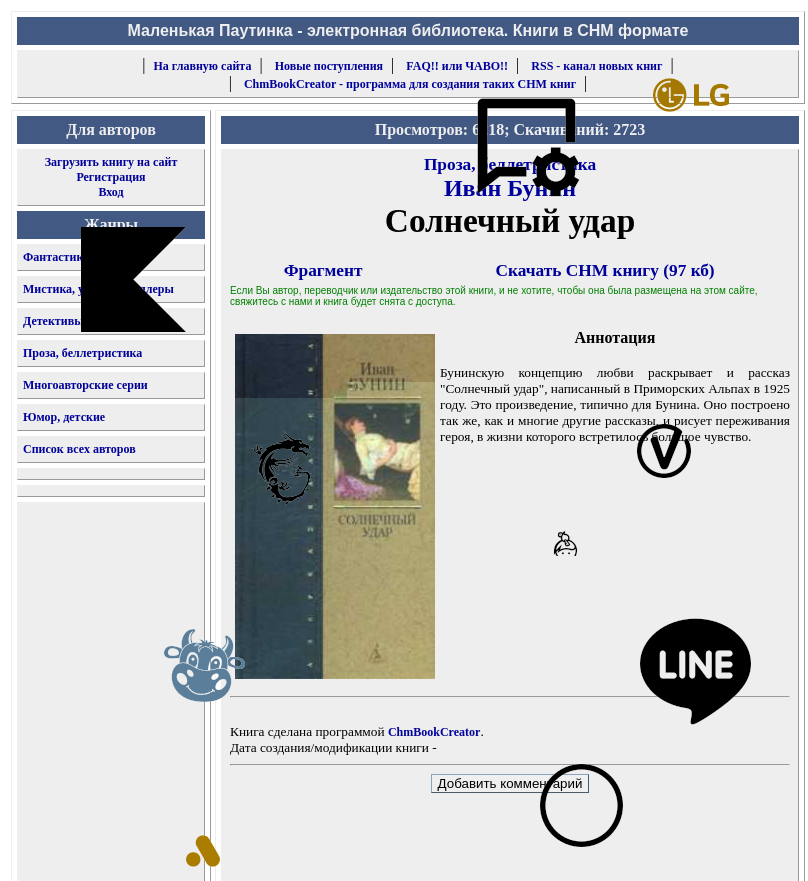 Image resolution: width=808 pixels, height=881 pixels. I want to click on conventional commits project logo, so click(581, 805).